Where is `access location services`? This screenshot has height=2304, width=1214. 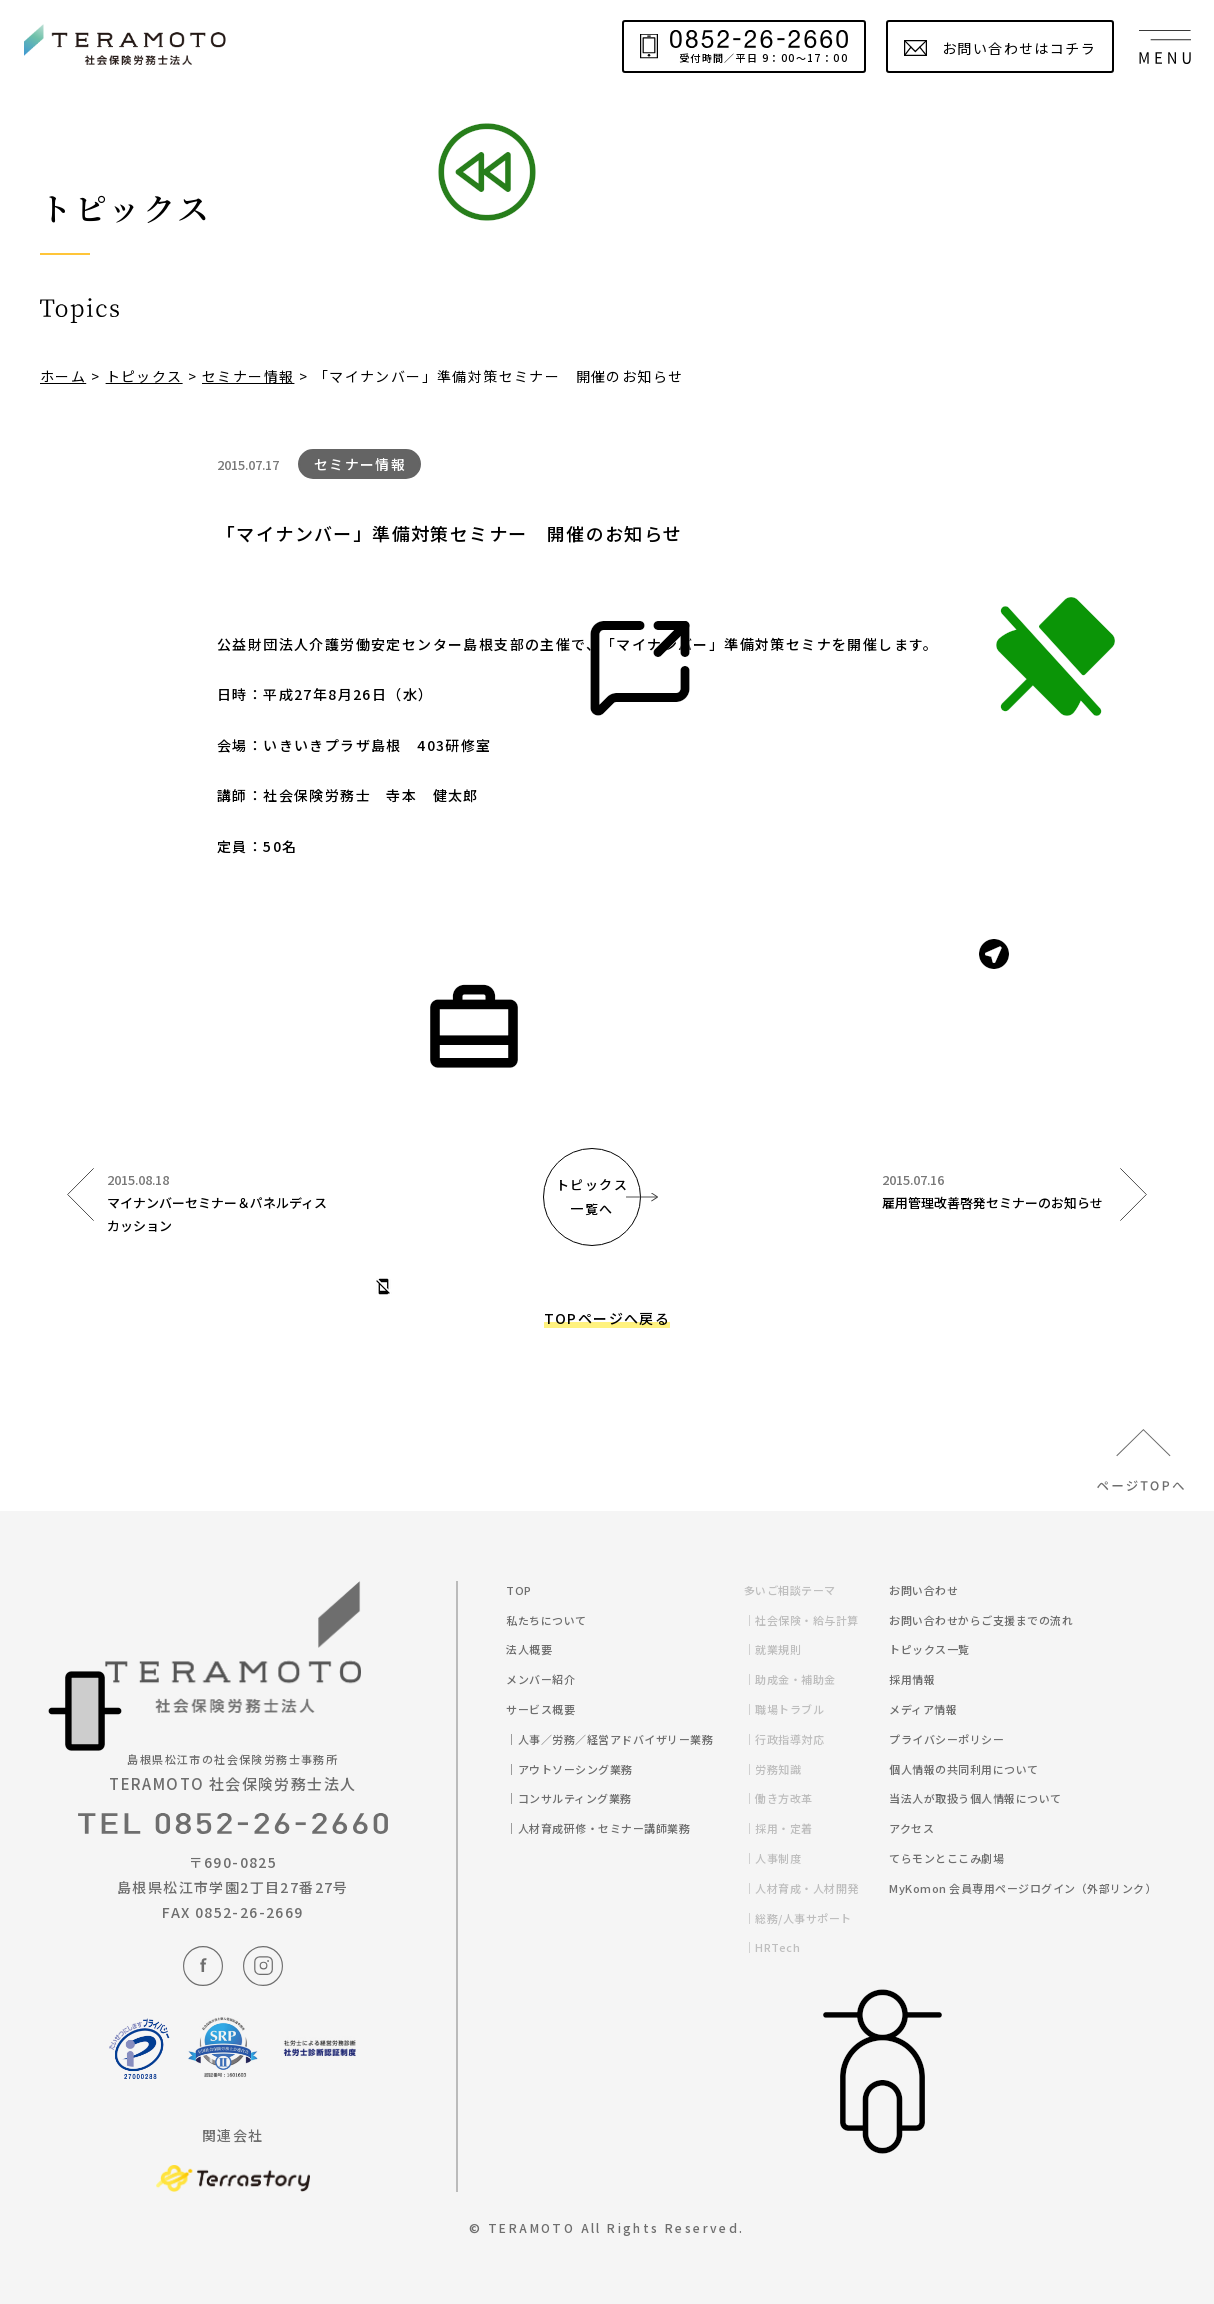 access location services is located at coordinates (994, 954).